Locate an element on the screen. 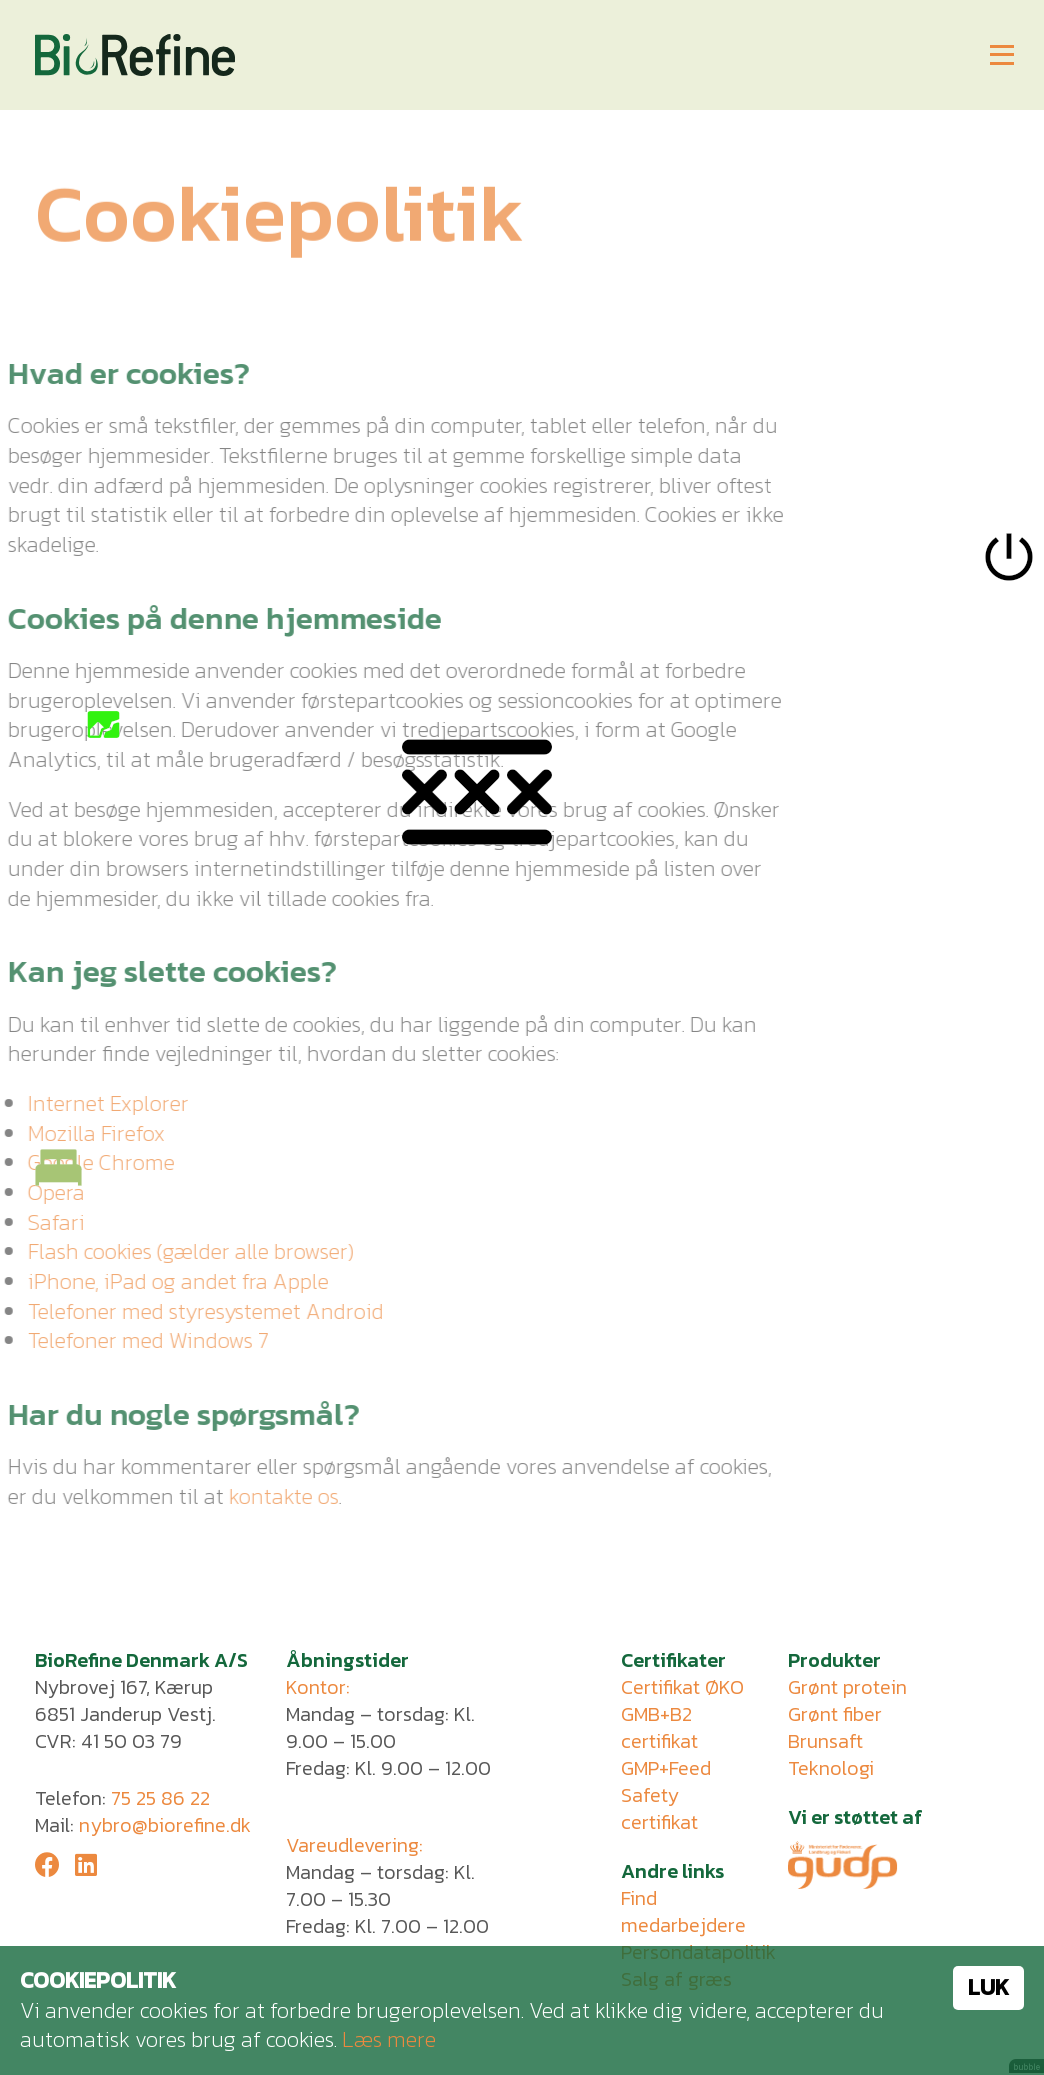 This screenshot has height=2075, width=1044. indicates a broken or corrupted image file is located at coordinates (103, 724).